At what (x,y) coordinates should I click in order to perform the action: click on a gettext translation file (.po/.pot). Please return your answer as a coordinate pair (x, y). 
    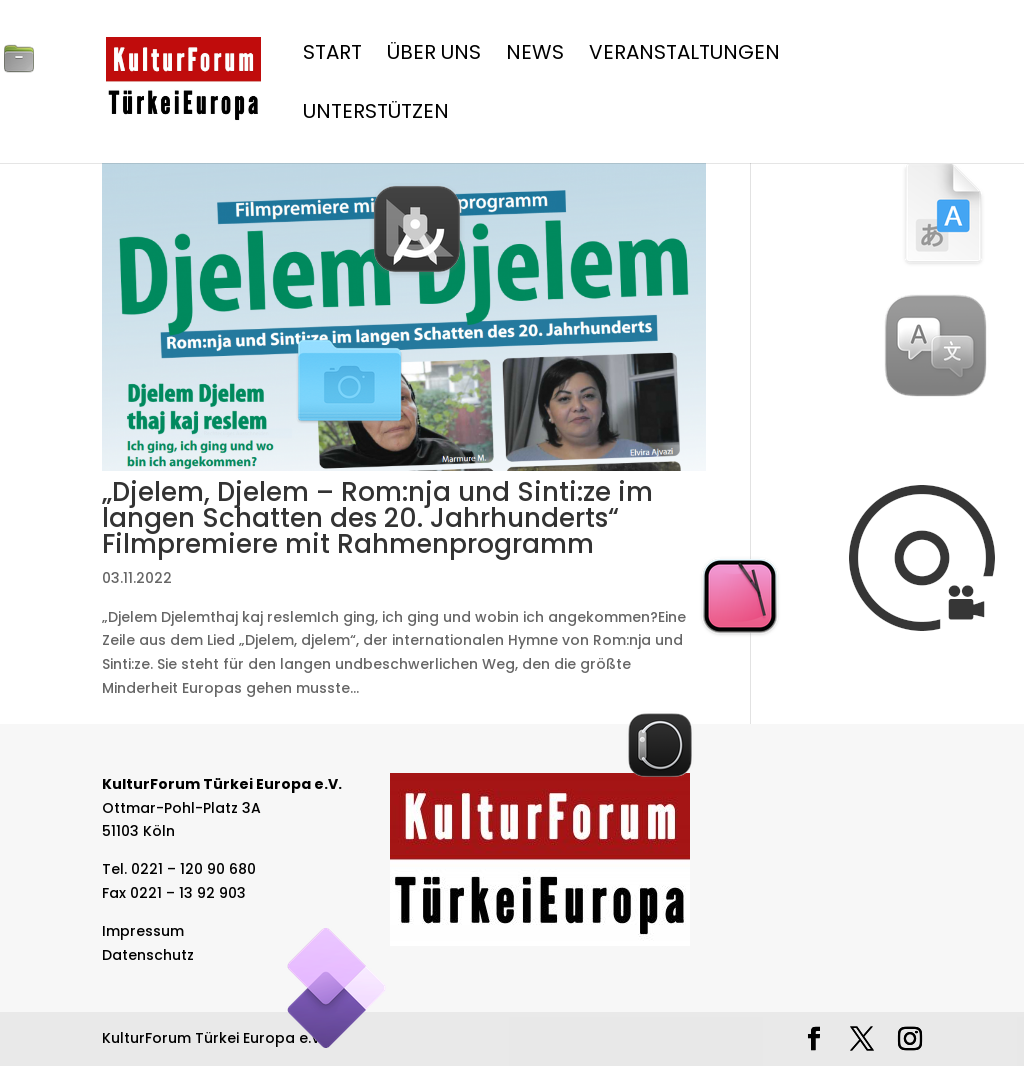
    Looking at the image, I should click on (943, 214).